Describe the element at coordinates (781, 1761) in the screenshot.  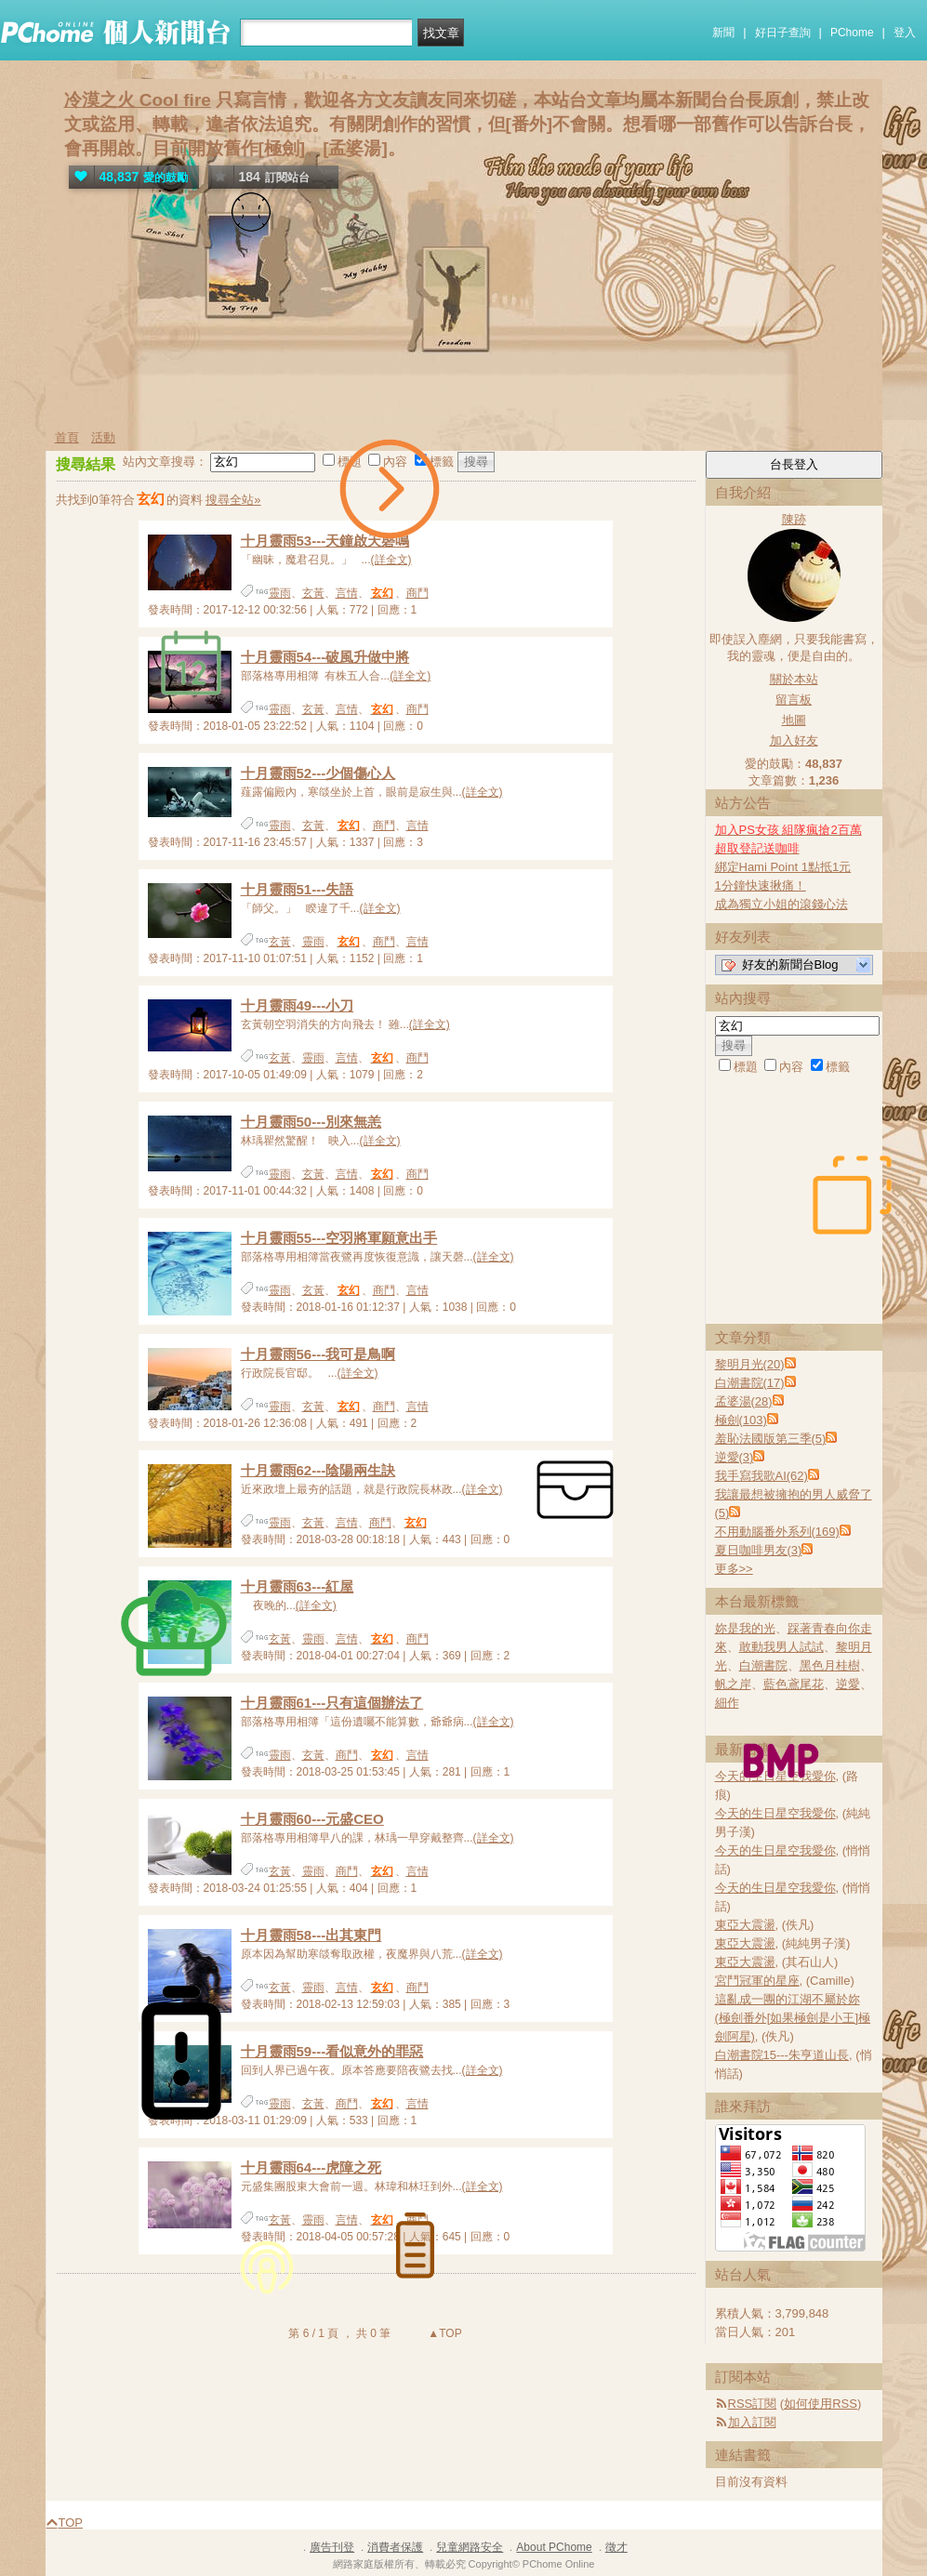
I see `indicates a BMP image file format` at that location.